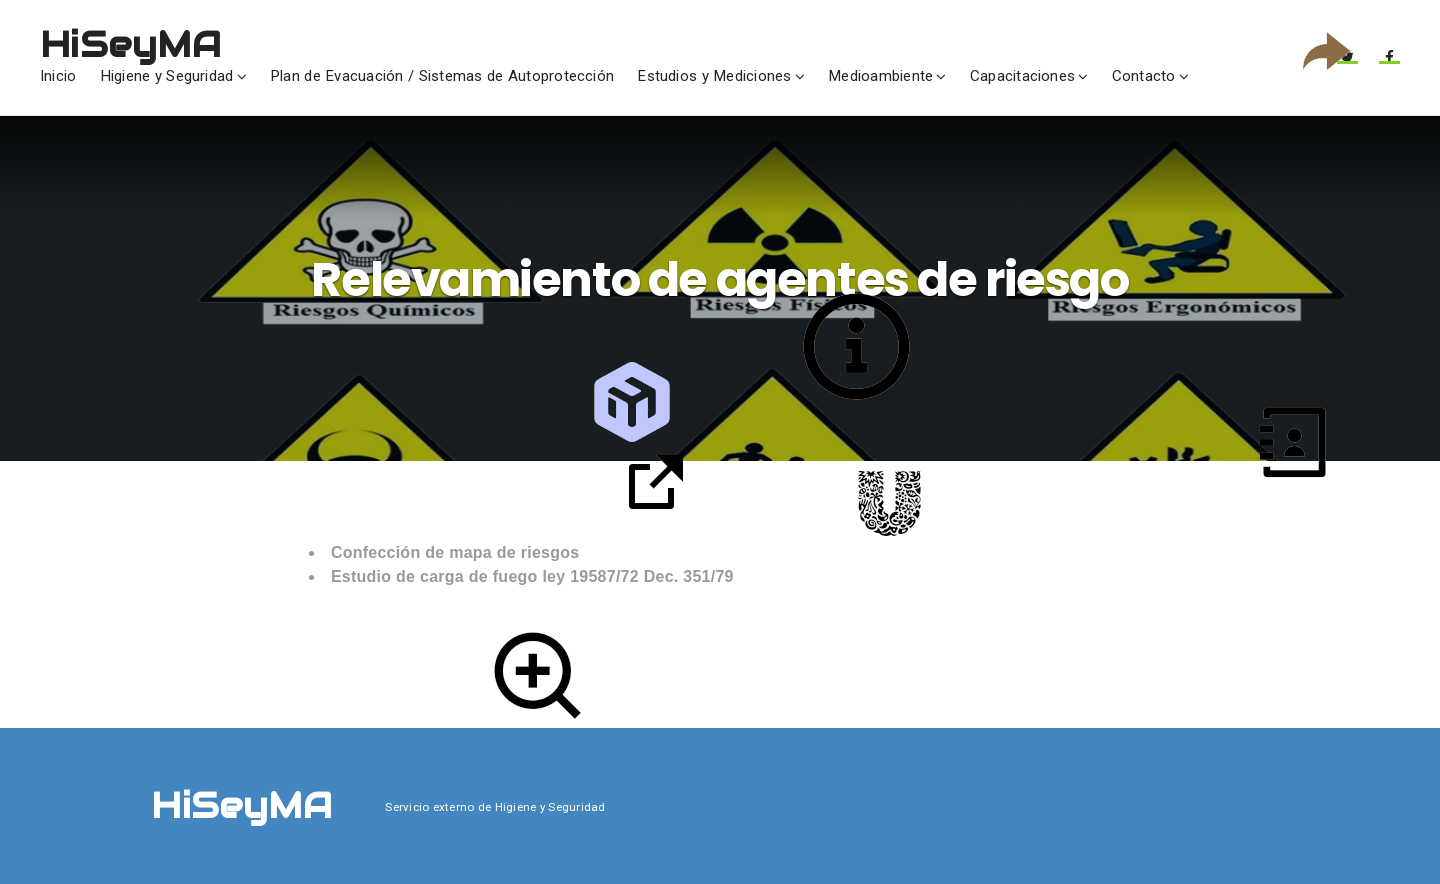  What do you see at coordinates (632, 402) in the screenshot?
I see `mikrotik brand logo` at bounding box center [632, 402].